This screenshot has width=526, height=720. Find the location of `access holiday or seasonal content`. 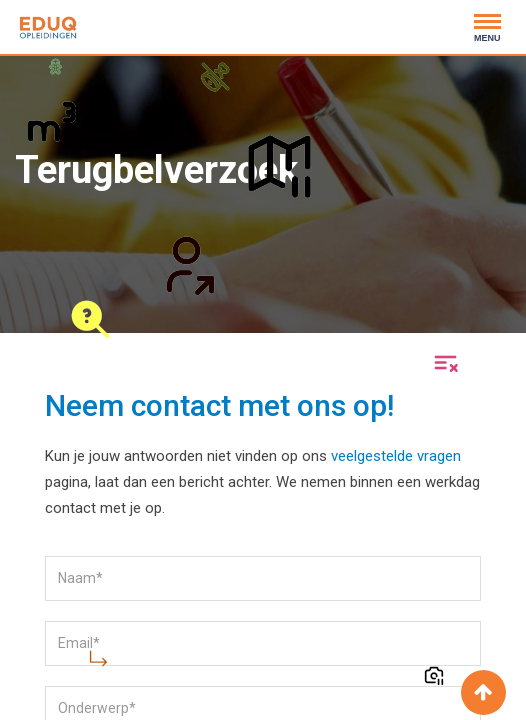

access holiday or seasonal content is located at coordinates (55, 66).